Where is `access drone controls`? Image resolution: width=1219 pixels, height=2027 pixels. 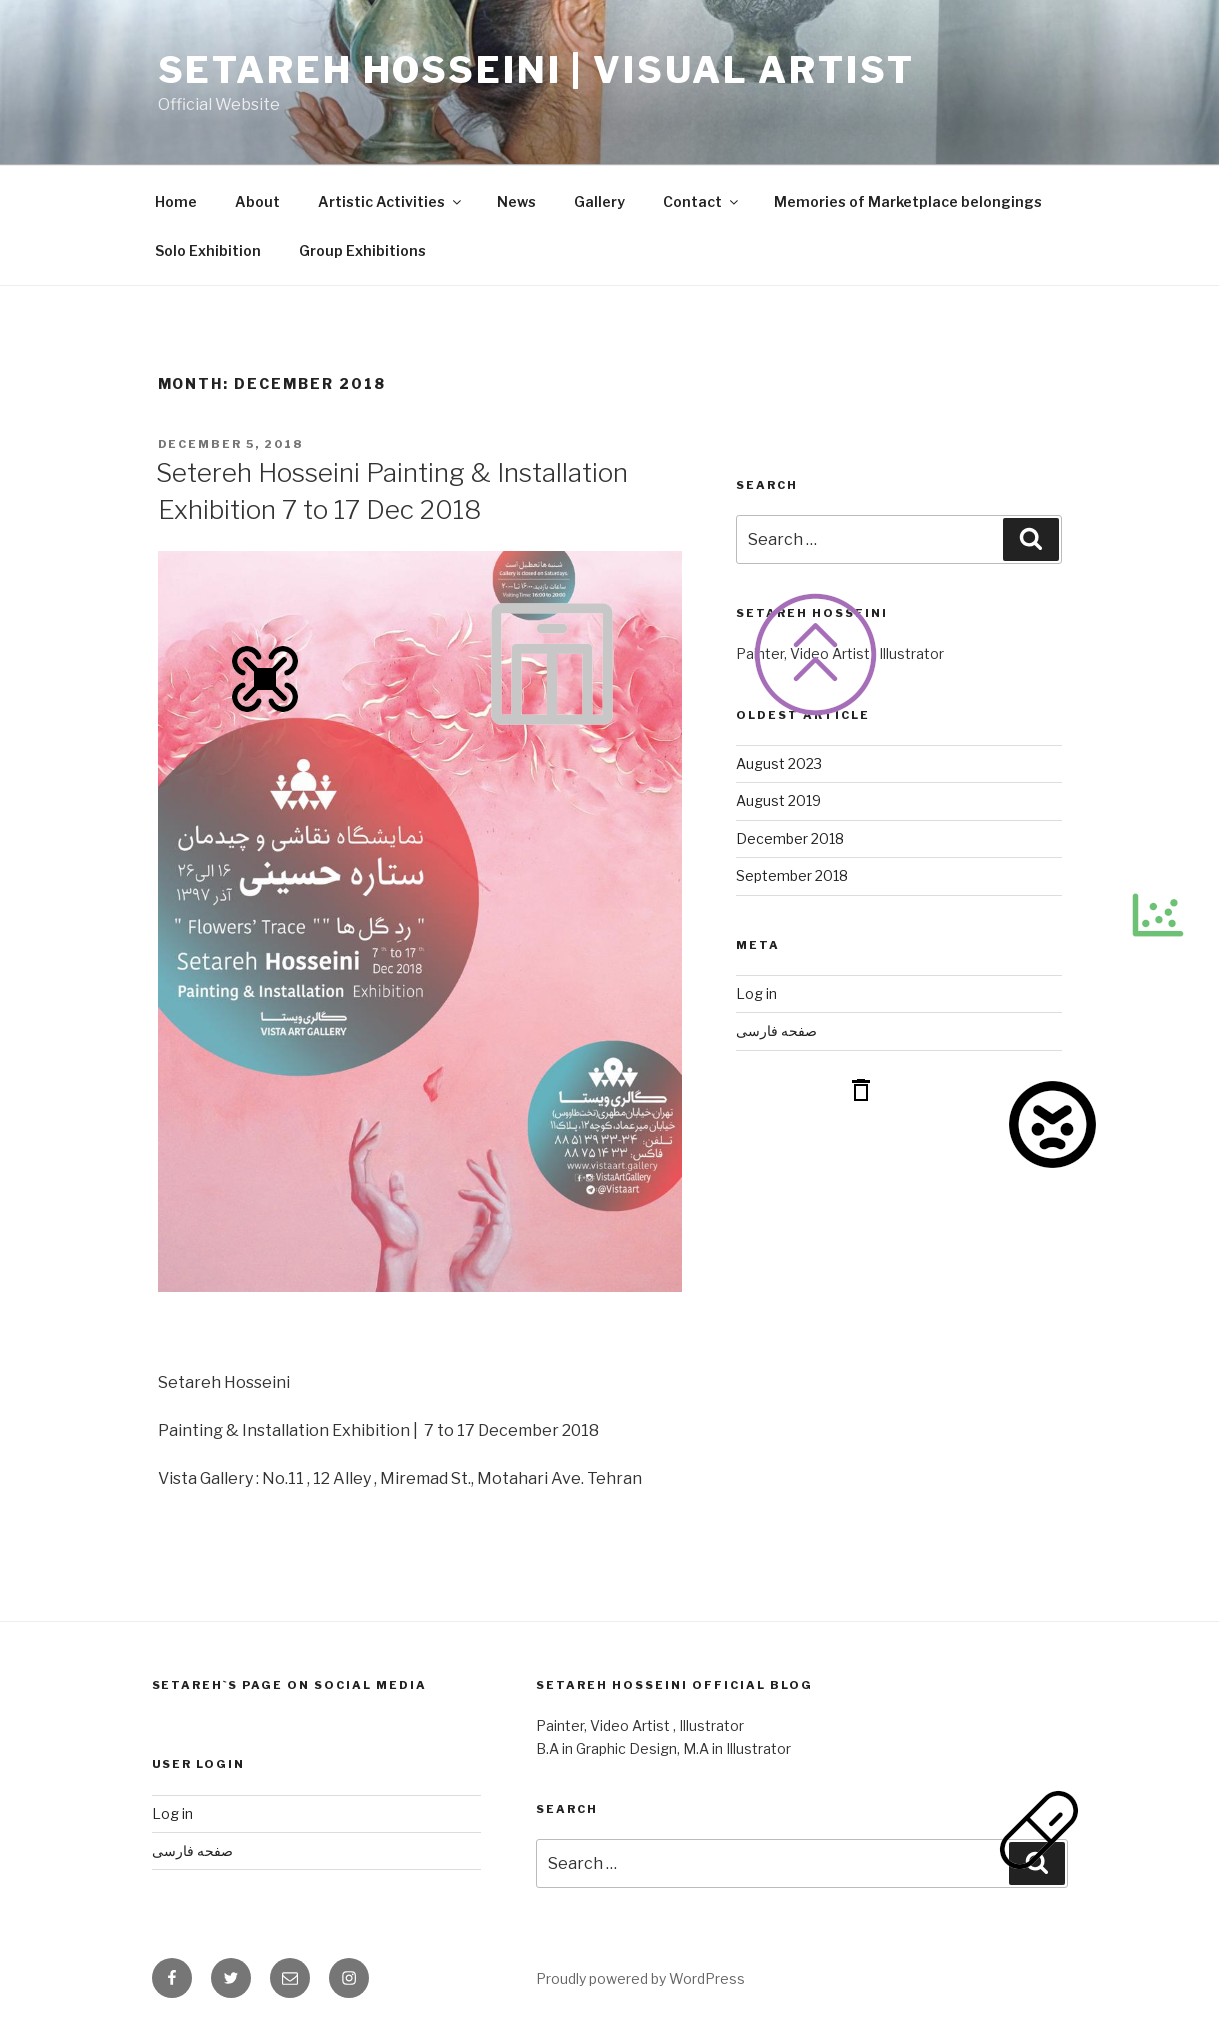 access drone controls is located at coordinates (265, 679).